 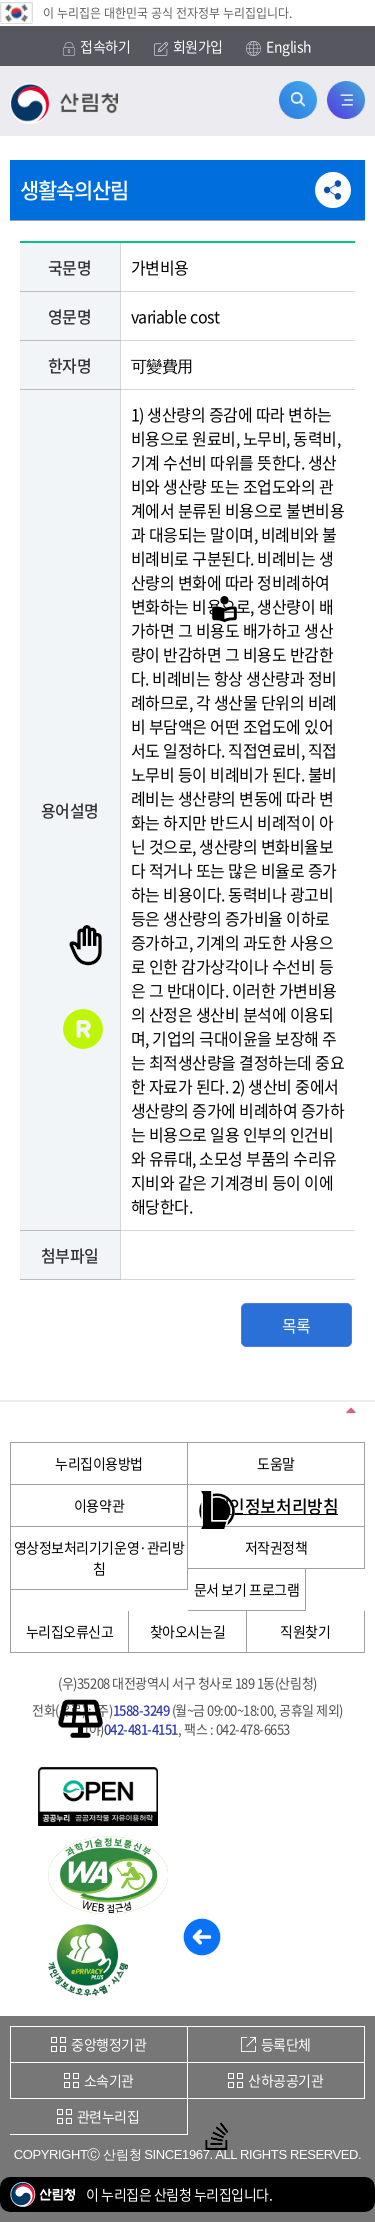 I want to click on access solar energy or power settings, so click(x=80, y=1717).